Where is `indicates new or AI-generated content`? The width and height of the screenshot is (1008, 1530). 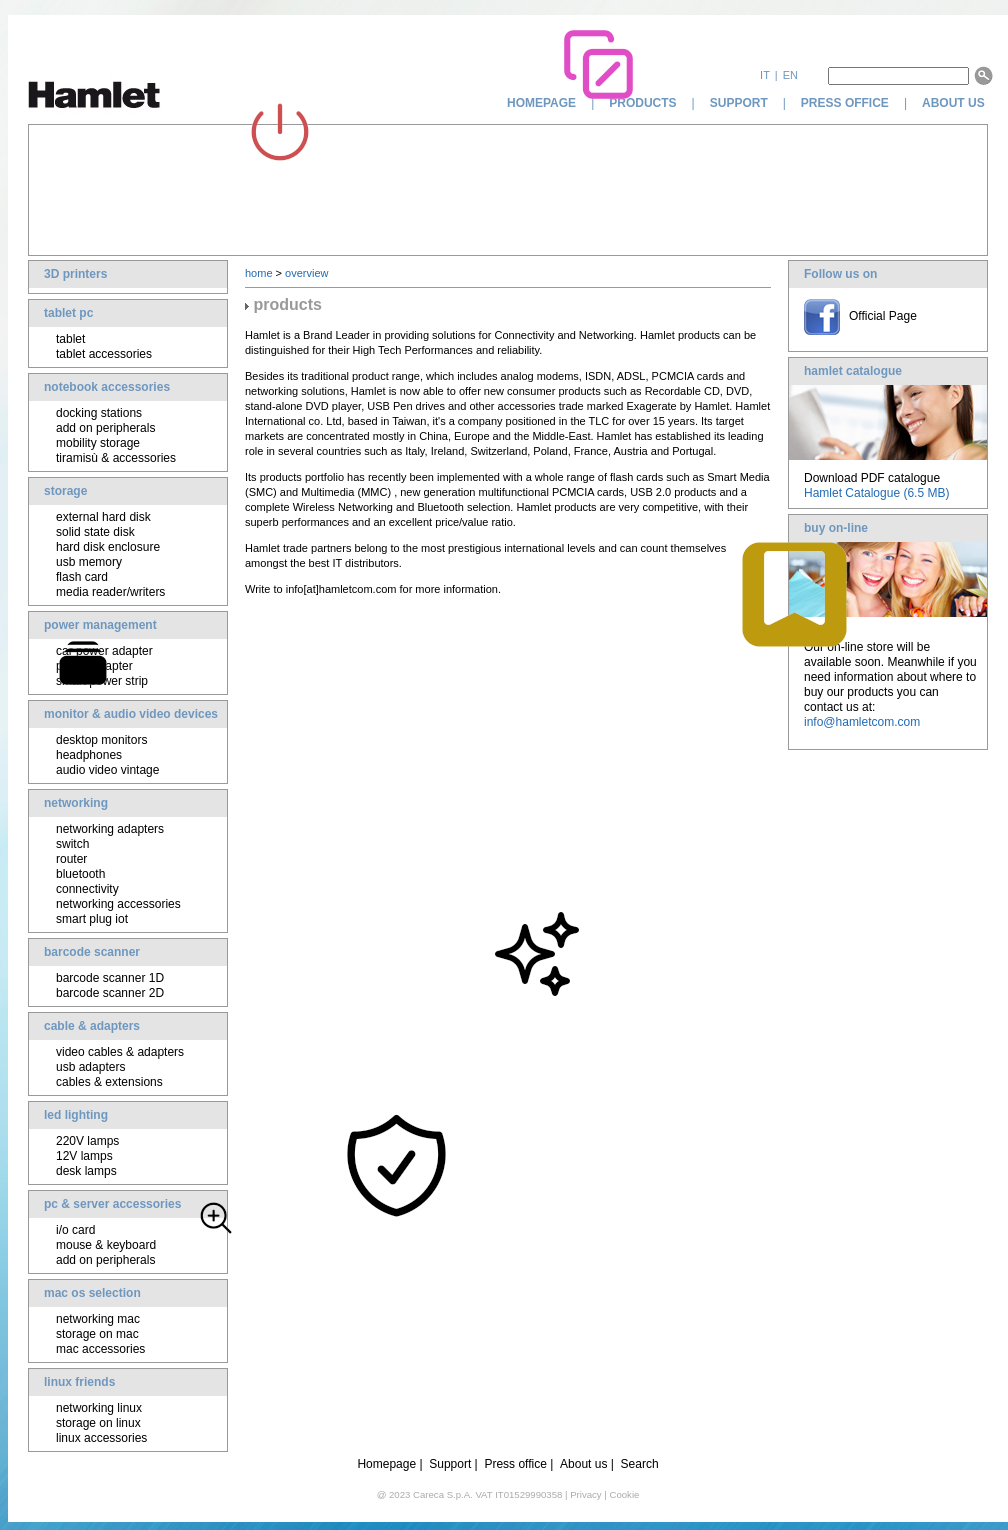 indicates new or AI-generated content is located at coordinates (537, 954).